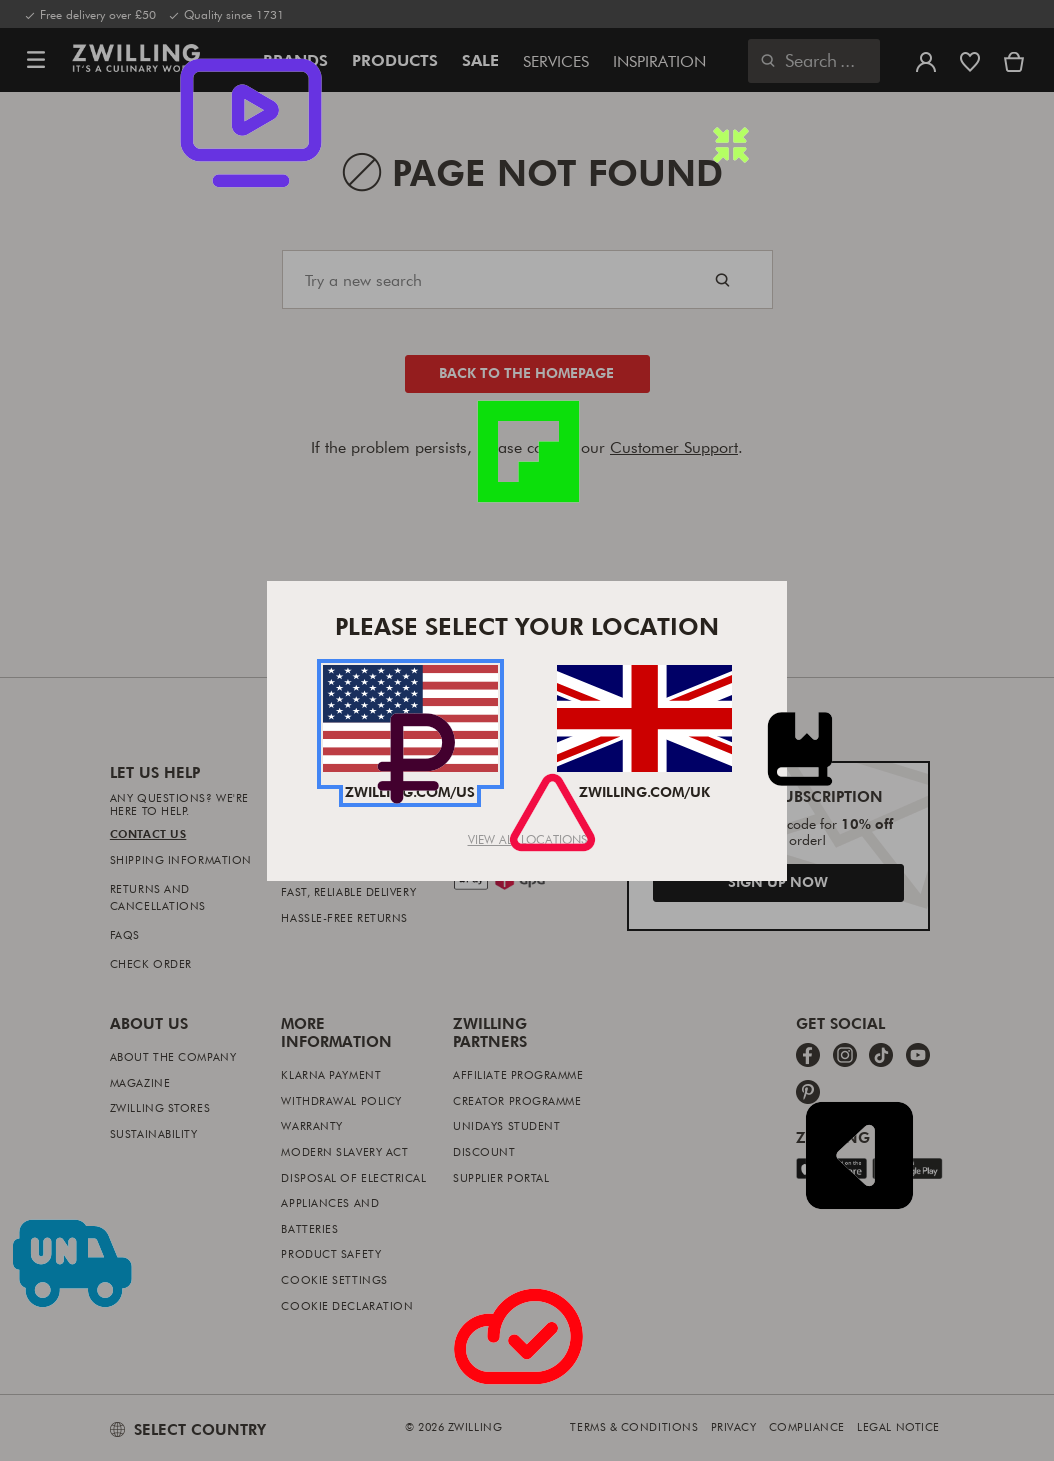 Image resolution: width=1054 pixels, height=1461 pixels. Describe the element at coordinates (419, 758) in the screenshot. I see `indicates russian ruble currency` at that location.